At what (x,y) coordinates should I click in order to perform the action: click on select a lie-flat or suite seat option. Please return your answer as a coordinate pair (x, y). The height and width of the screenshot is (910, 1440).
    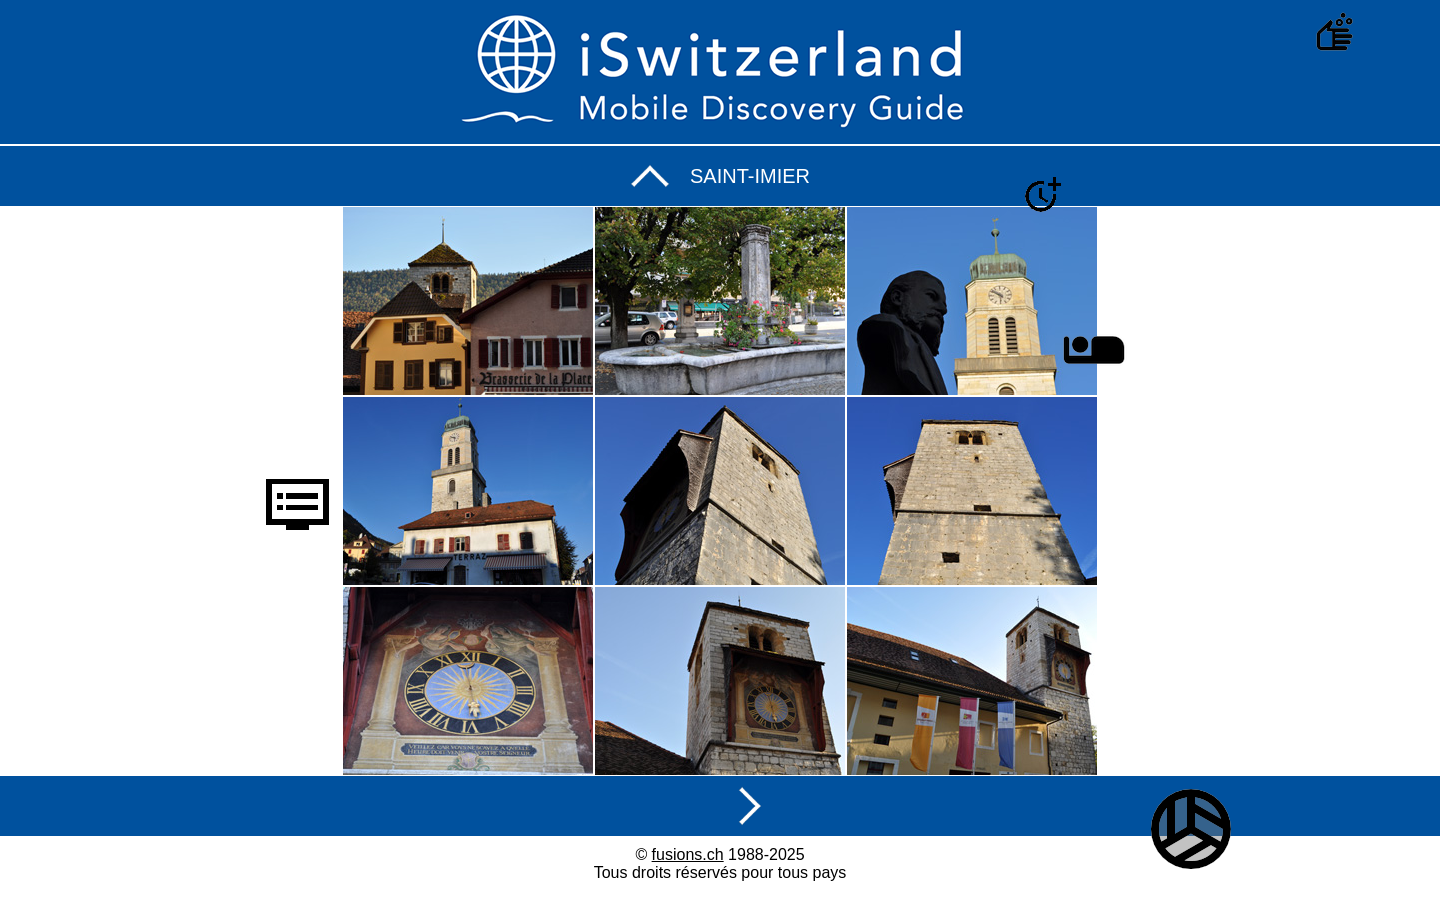
    Looking at the image, I should click on (1094, 350).